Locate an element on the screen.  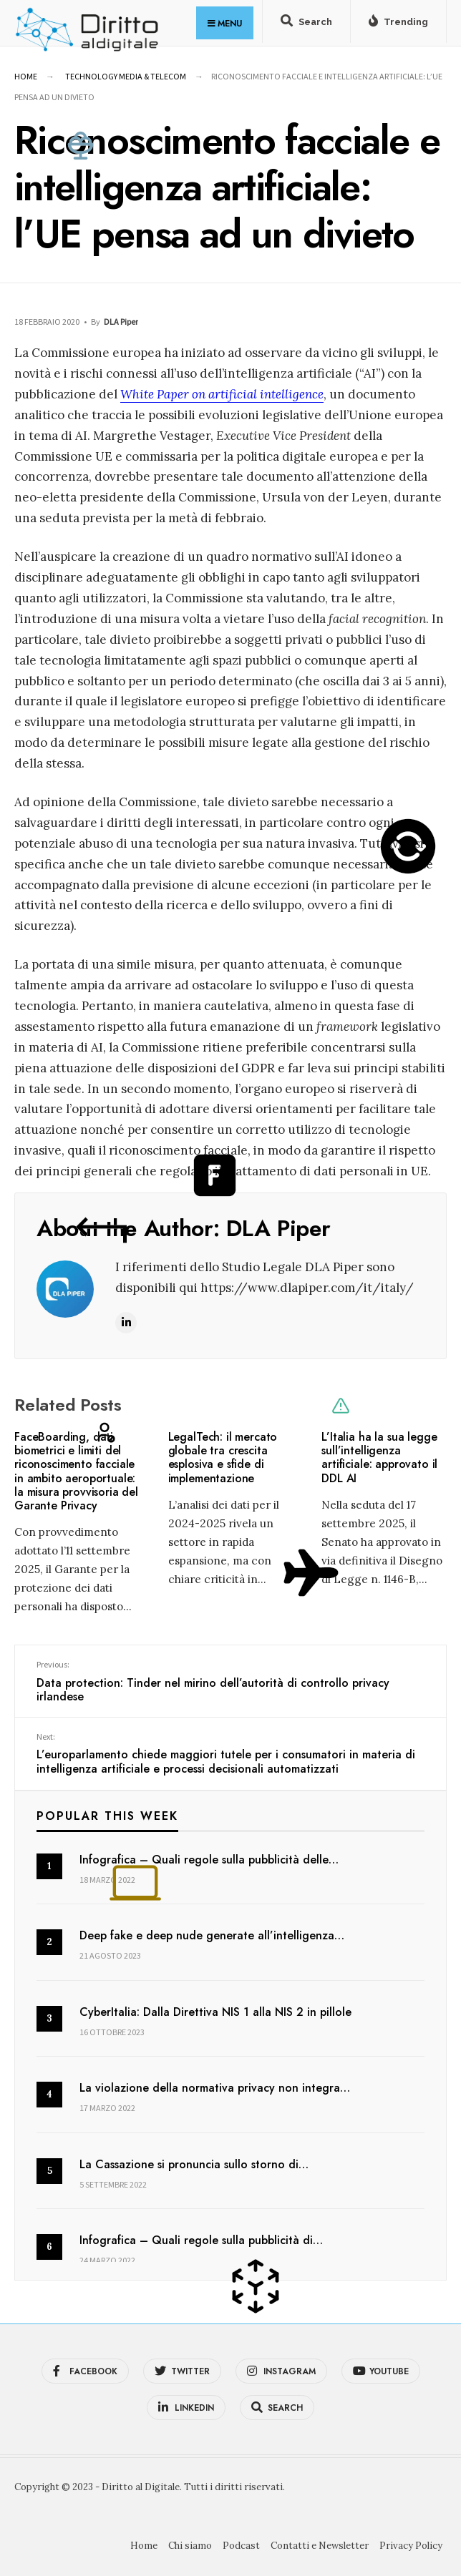
go back to previous screen is located at coordinates (102, 1230).